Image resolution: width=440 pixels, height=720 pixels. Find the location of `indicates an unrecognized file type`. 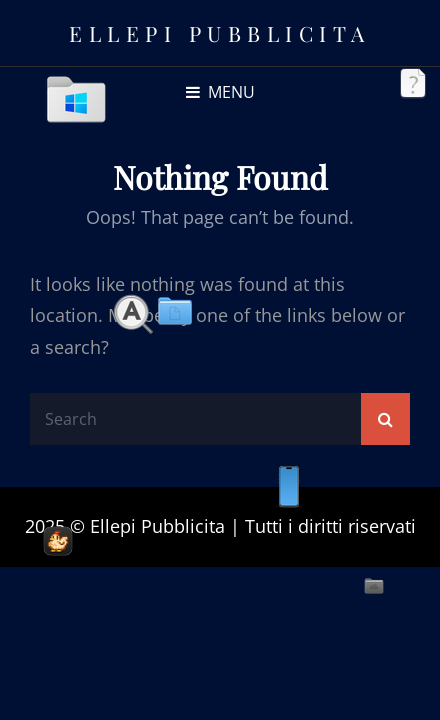

indicates an unrecognized file type is located at coordinates (413, 83).